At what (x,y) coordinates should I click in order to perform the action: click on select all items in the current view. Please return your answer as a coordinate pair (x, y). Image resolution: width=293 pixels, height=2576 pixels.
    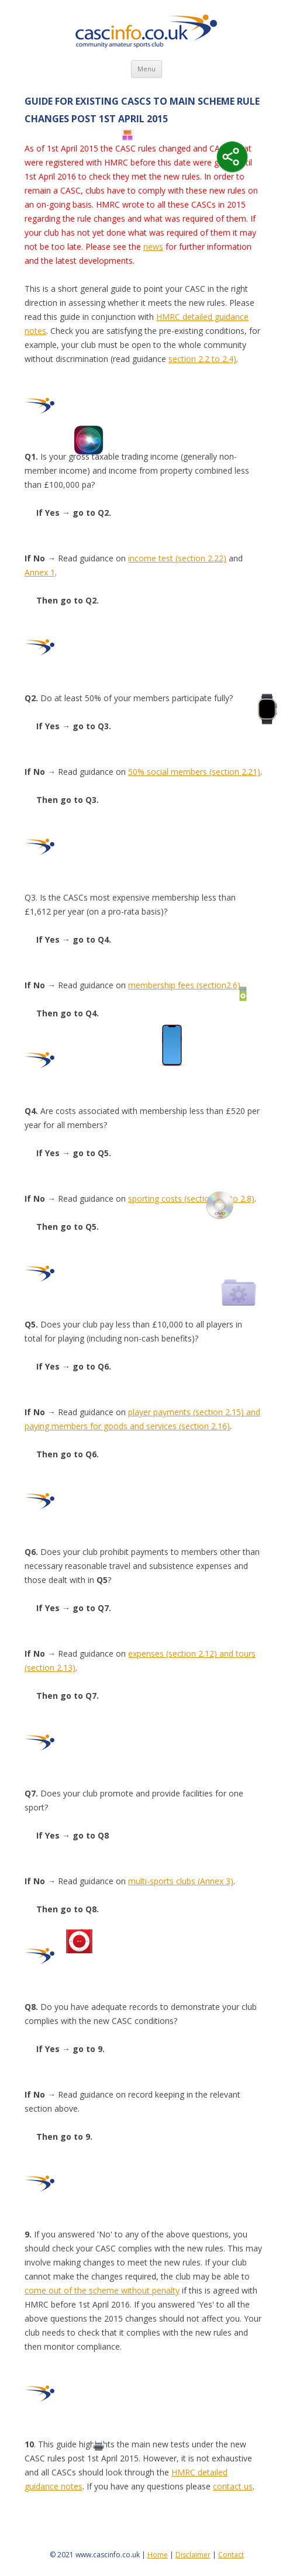
    Looking at the image, I should click on (127, 135).